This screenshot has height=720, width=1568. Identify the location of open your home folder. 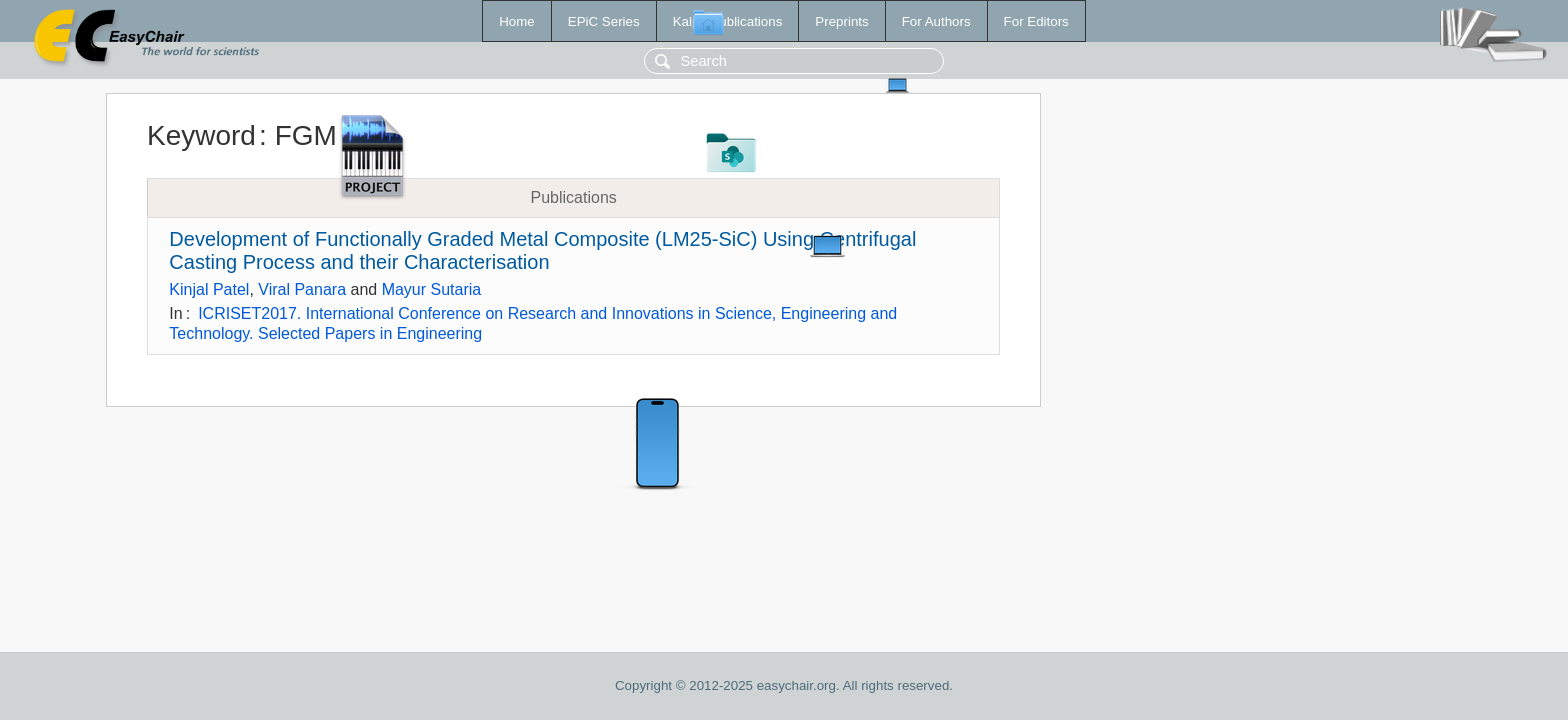
(708, 22).